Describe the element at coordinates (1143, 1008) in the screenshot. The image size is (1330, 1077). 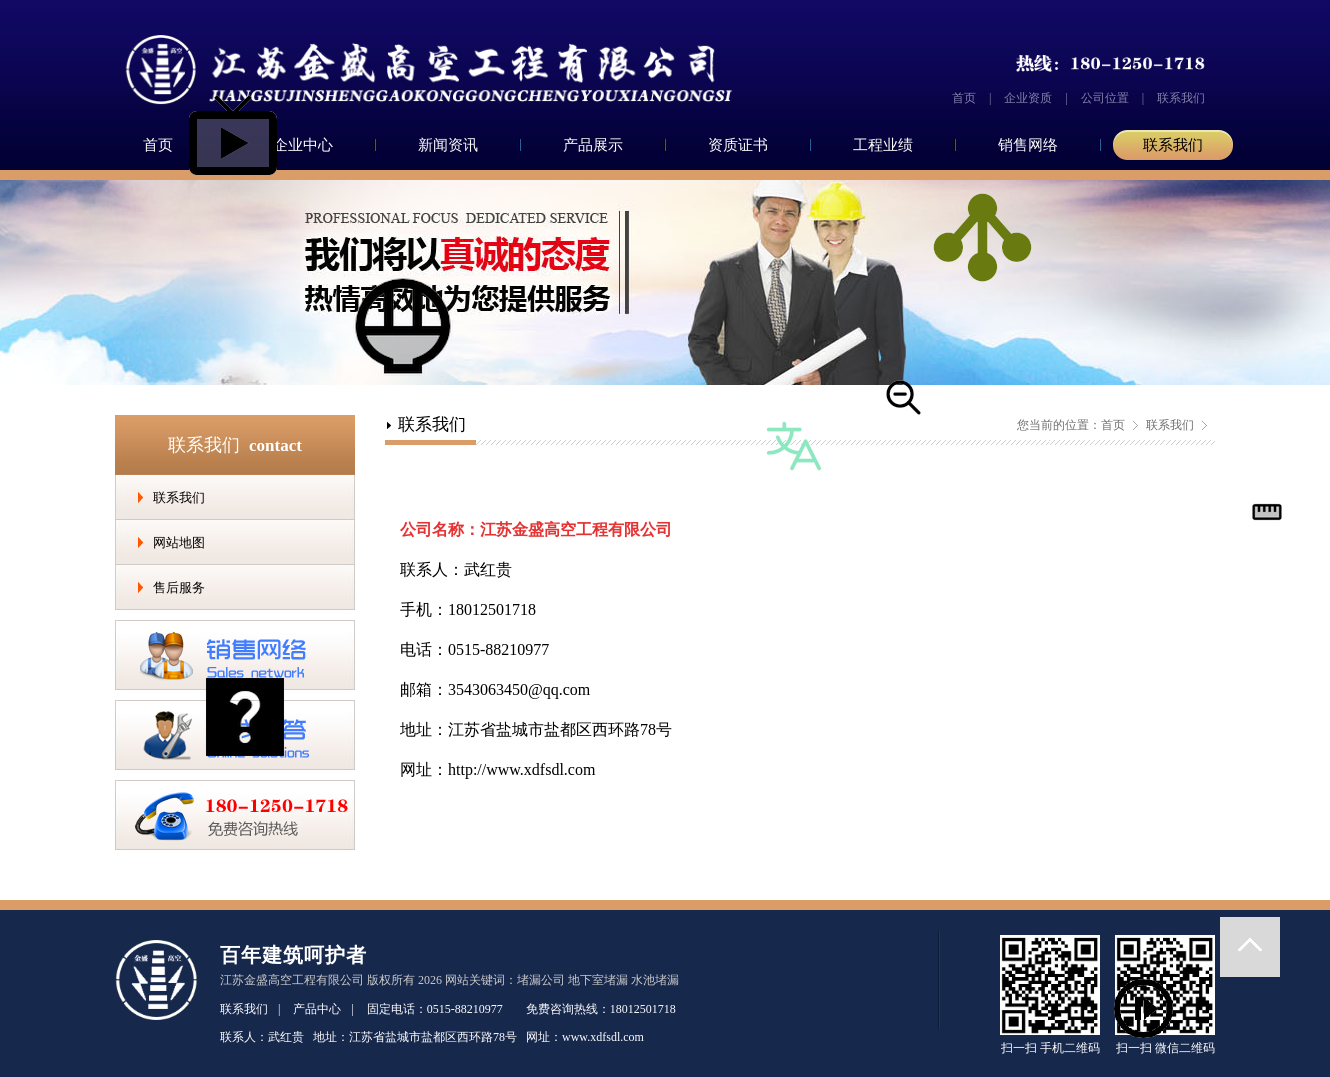
I see `skip to next track or media item` at that location.